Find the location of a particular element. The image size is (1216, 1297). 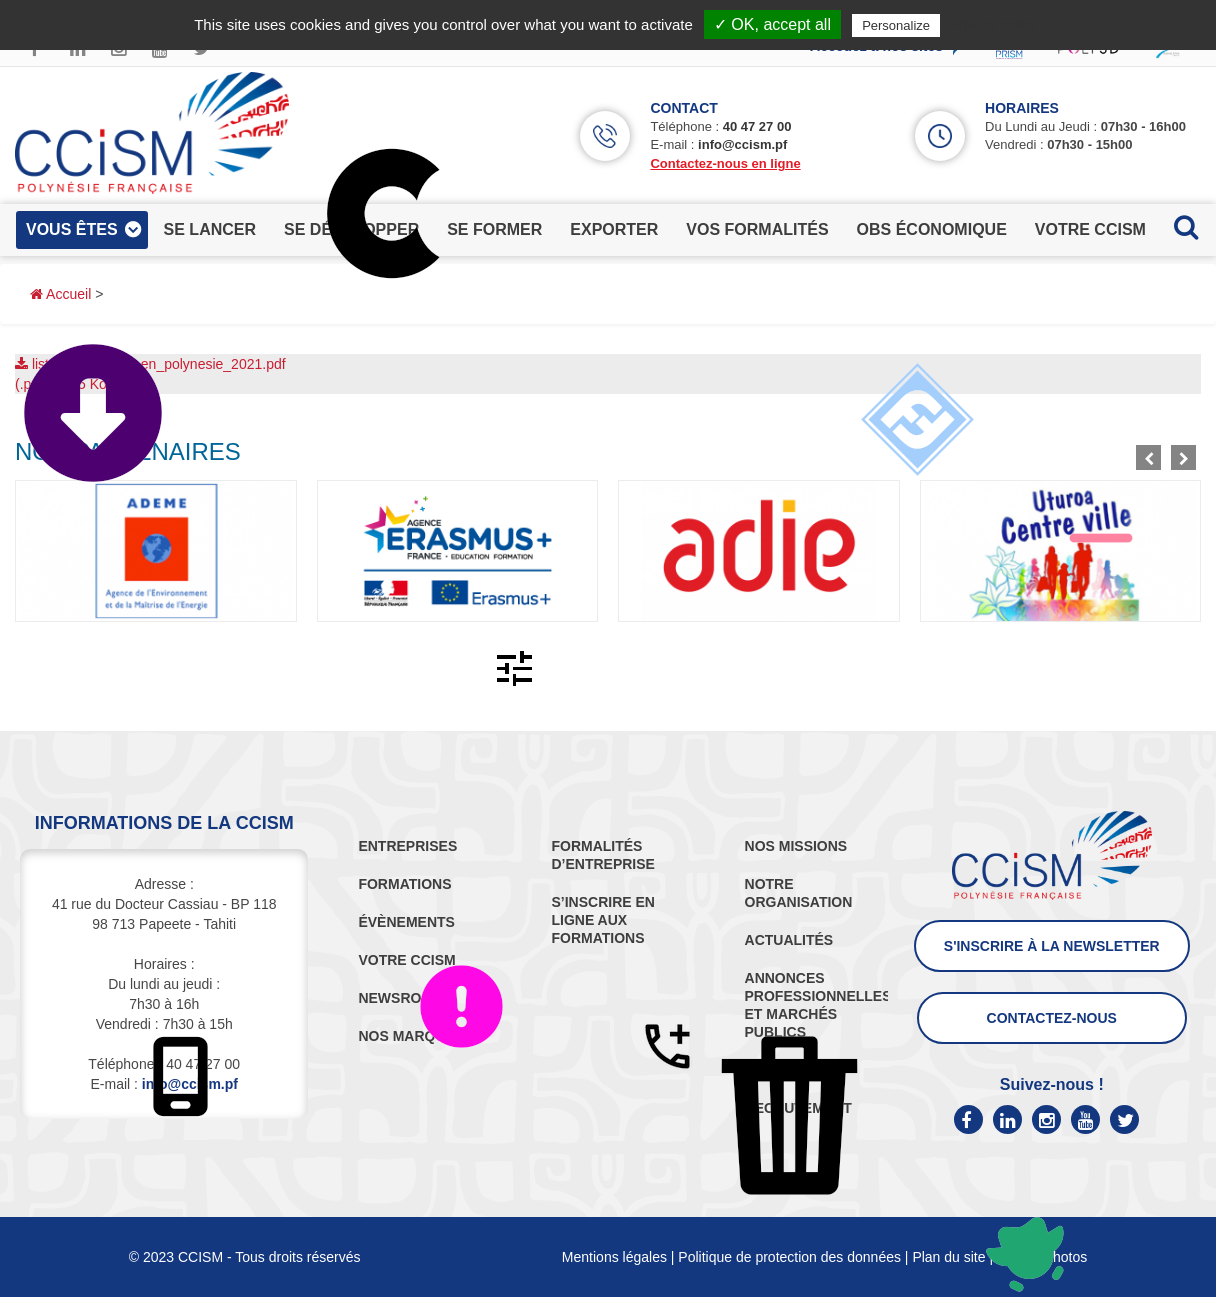

fantasy flight games logo is located at coordinates (917, 419).